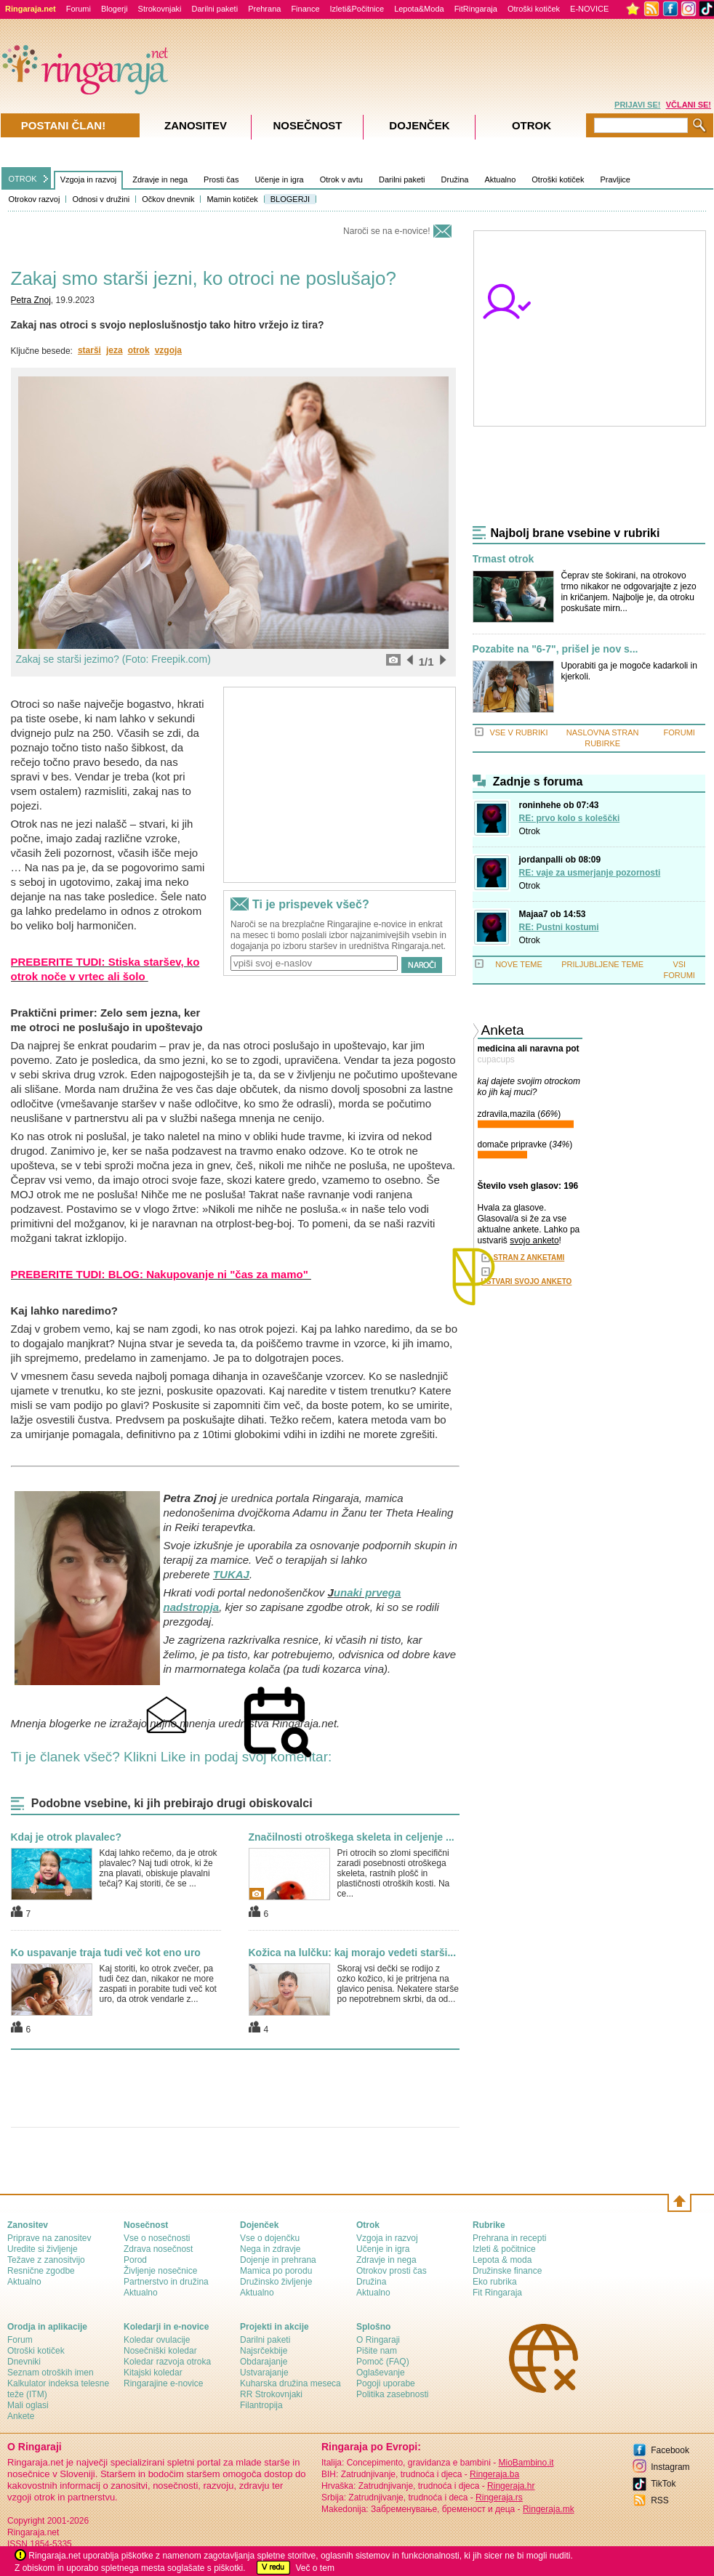 The image size is (714, 2576). What do you see at coordinates (274, 1720) in the screenshot?
I see `search for events or dates in your calendar` at bounding box center [274, 1720].